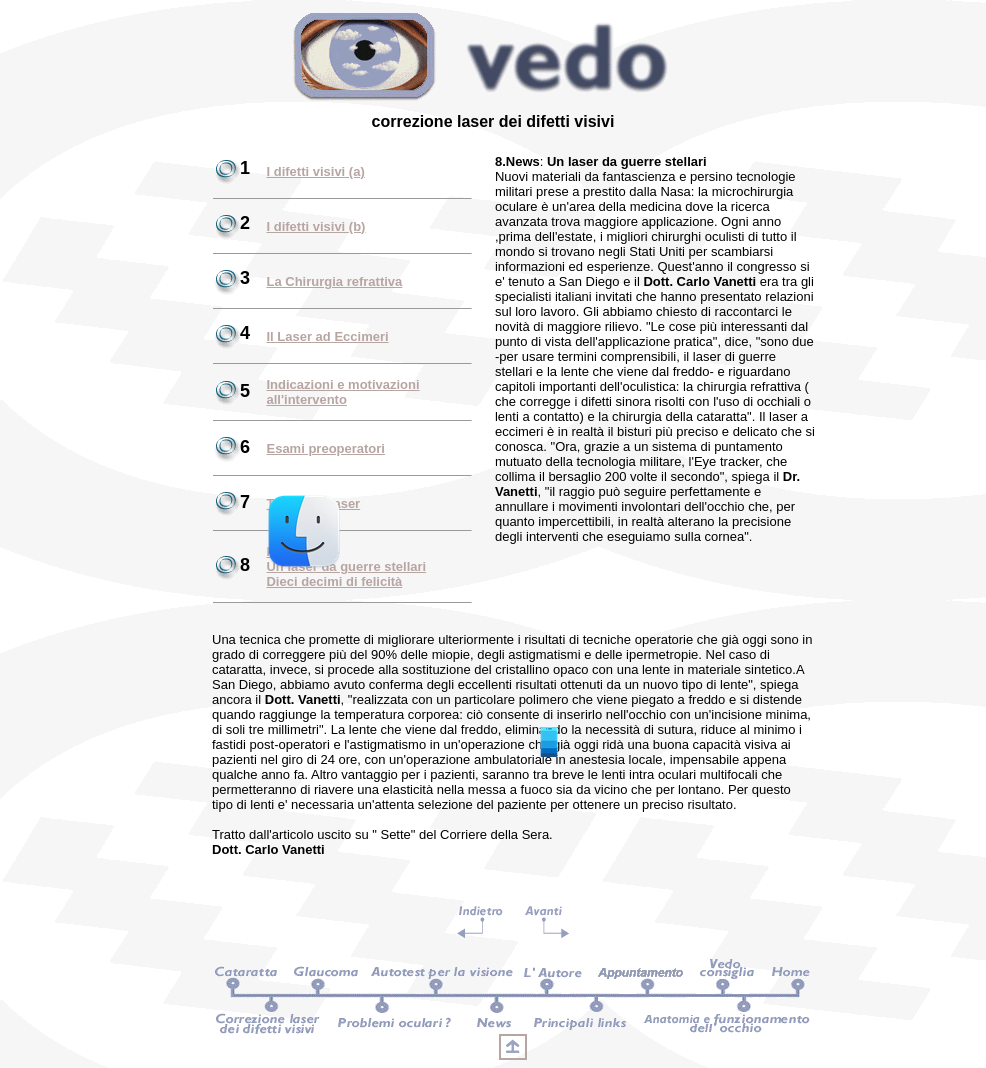 The height and width of the screenshot is (1068, 986). I want to click on open the your phone companion app, so click(549, 742).